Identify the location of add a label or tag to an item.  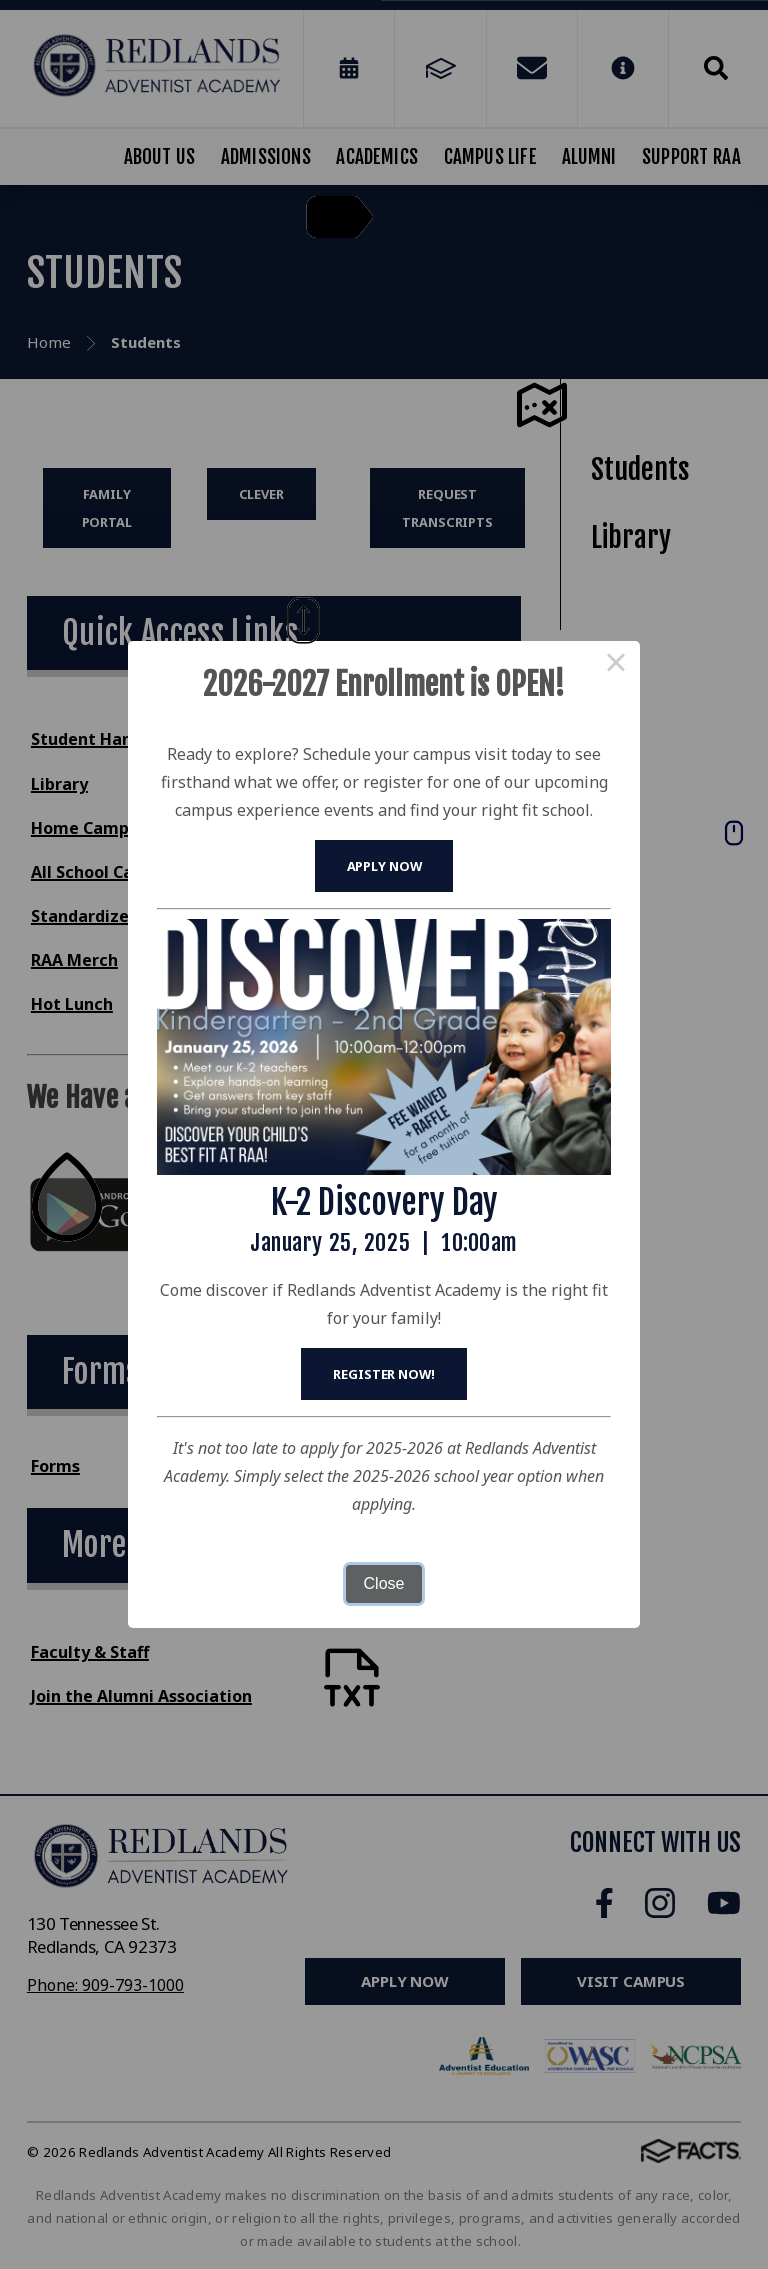
(338, 217).